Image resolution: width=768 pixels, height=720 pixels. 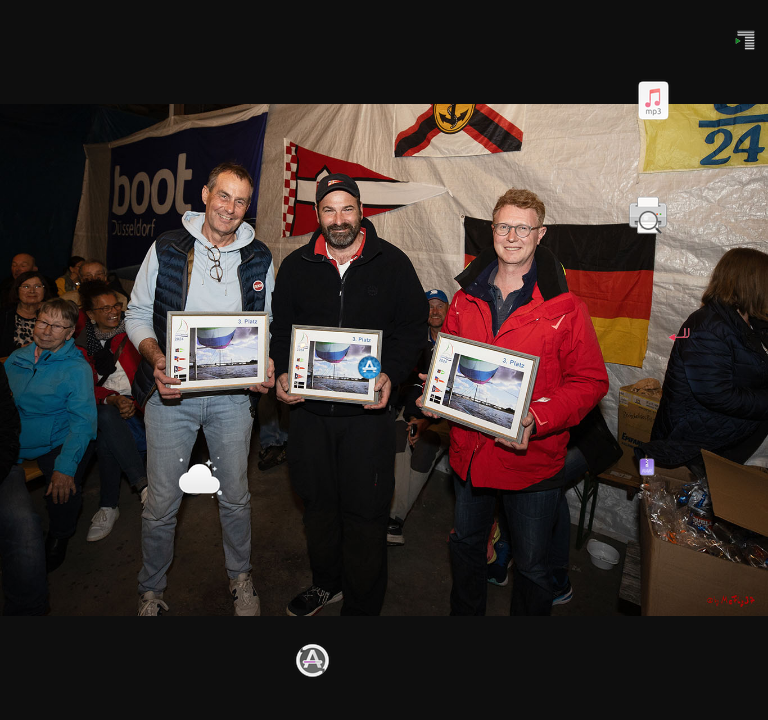 What do you see at coordinates (745, 40) in the screenshot?
I see `increase text indentation` at bounding box center [745, 40].